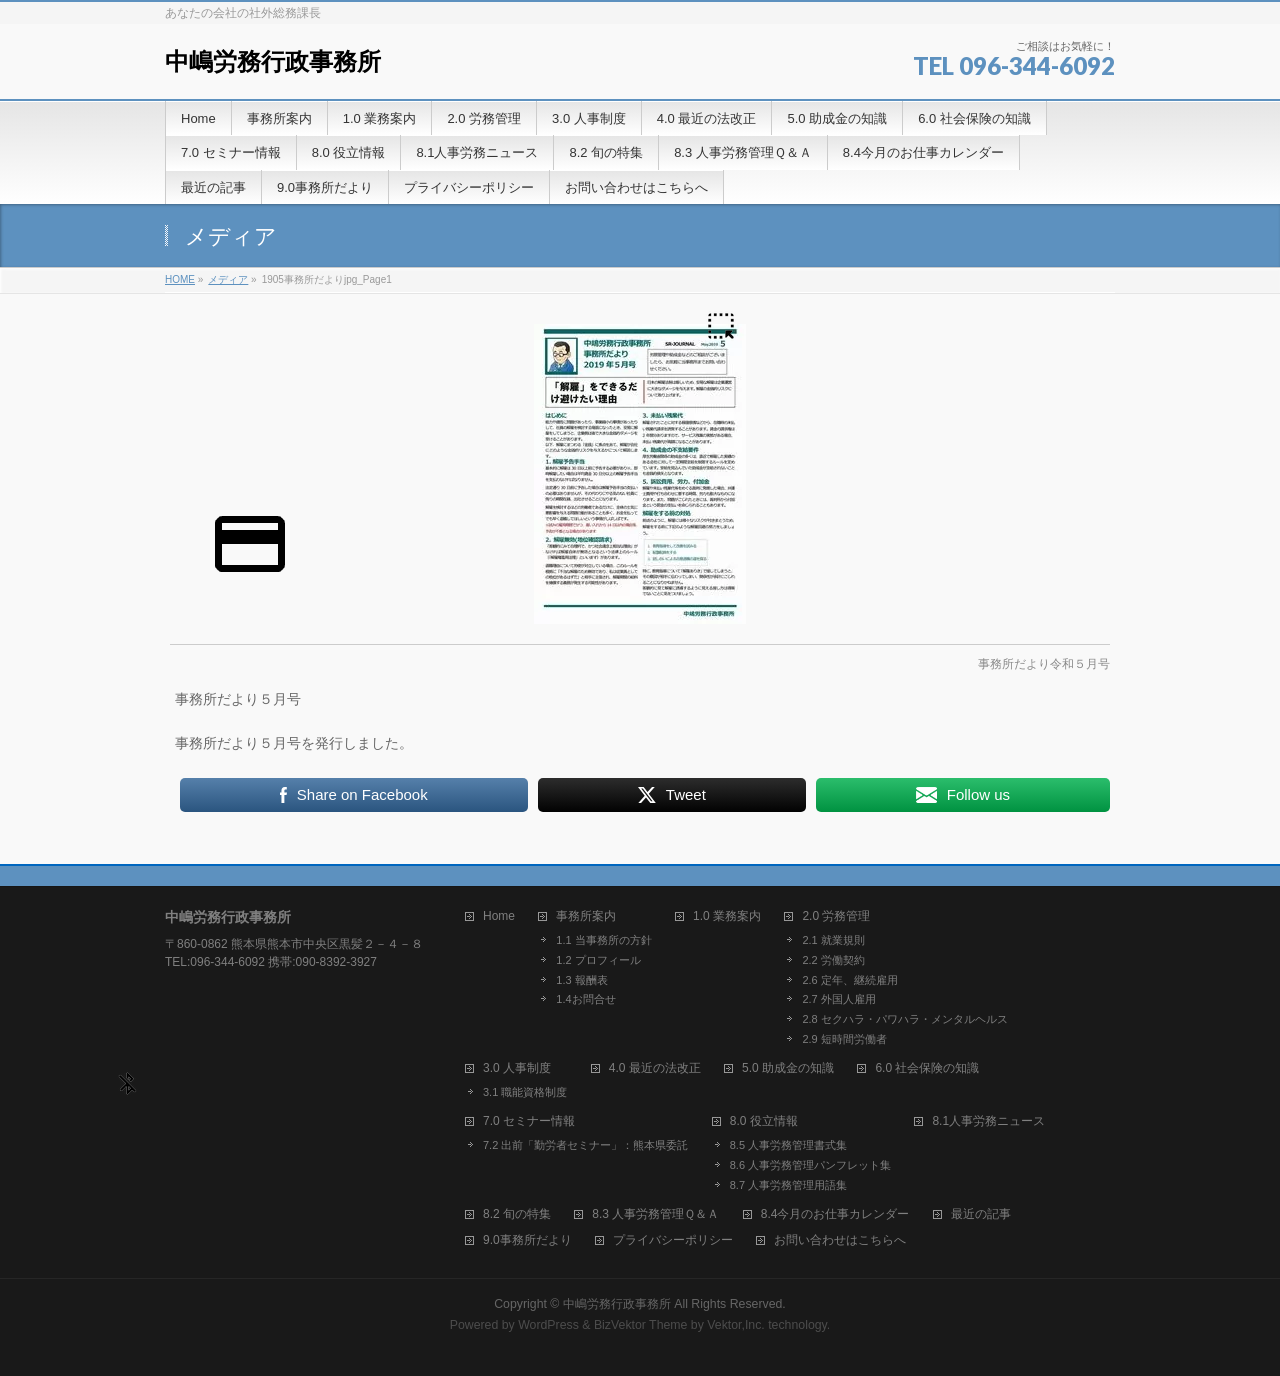  What do you see at coordinates (721, 326) in the screenshot?
I see `draw a selection area` at bounding box center [721, 326].